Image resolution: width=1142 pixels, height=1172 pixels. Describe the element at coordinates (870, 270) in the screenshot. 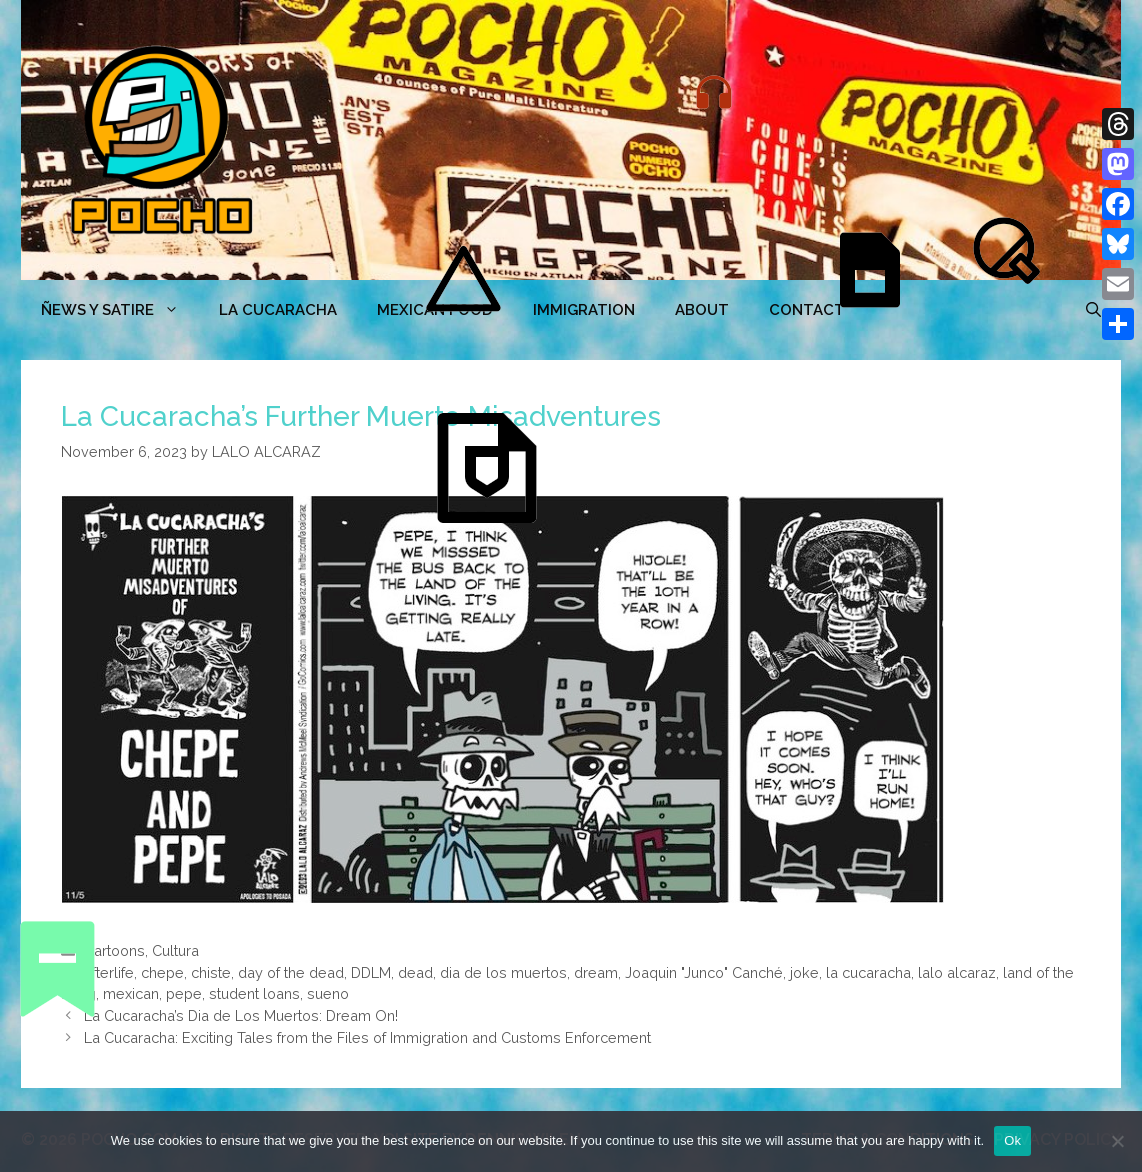

I see `view SIM card information` at that location.